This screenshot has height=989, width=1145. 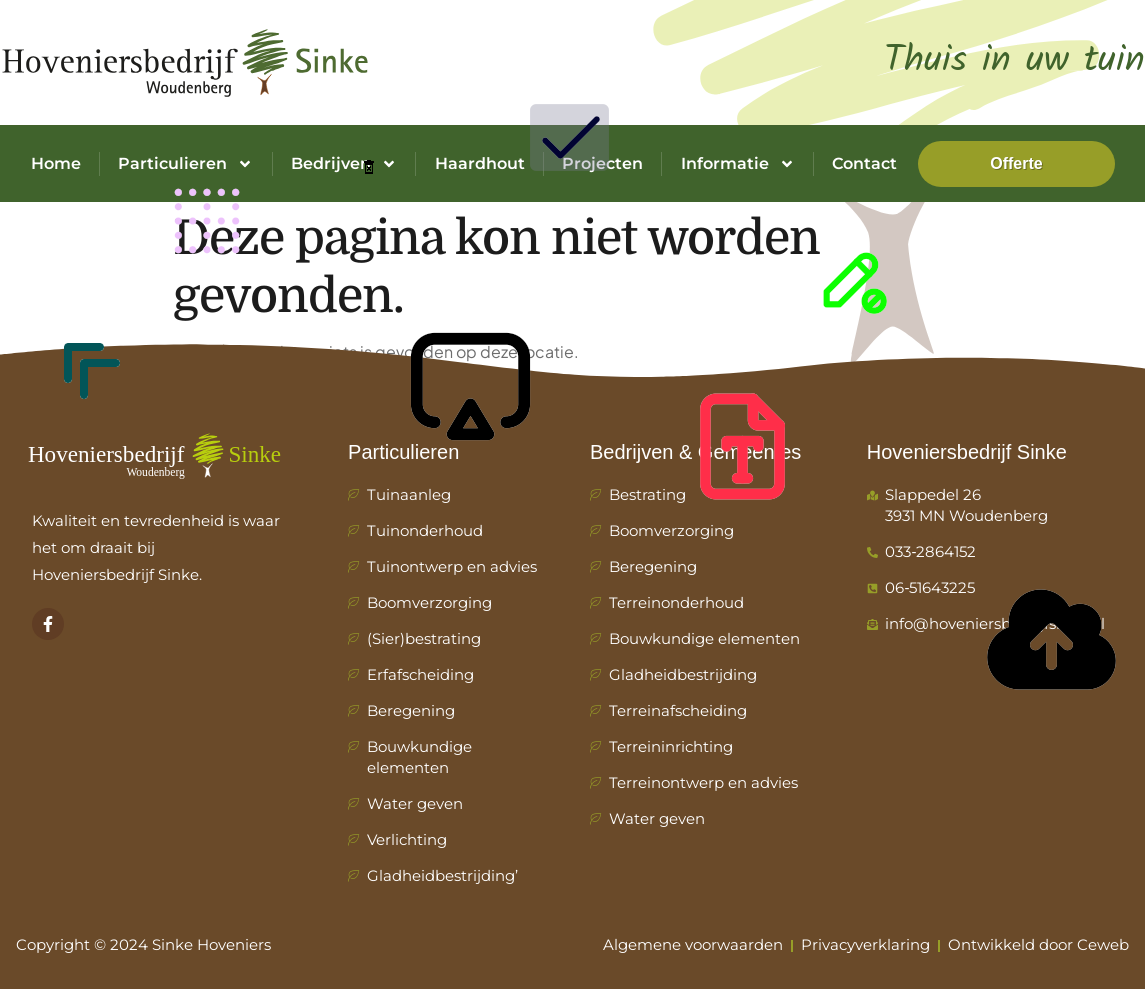 What do you see at coordinates (470, 386) in the screenshot?
I see `start a shareplay session` at bounding box center [470, 386].